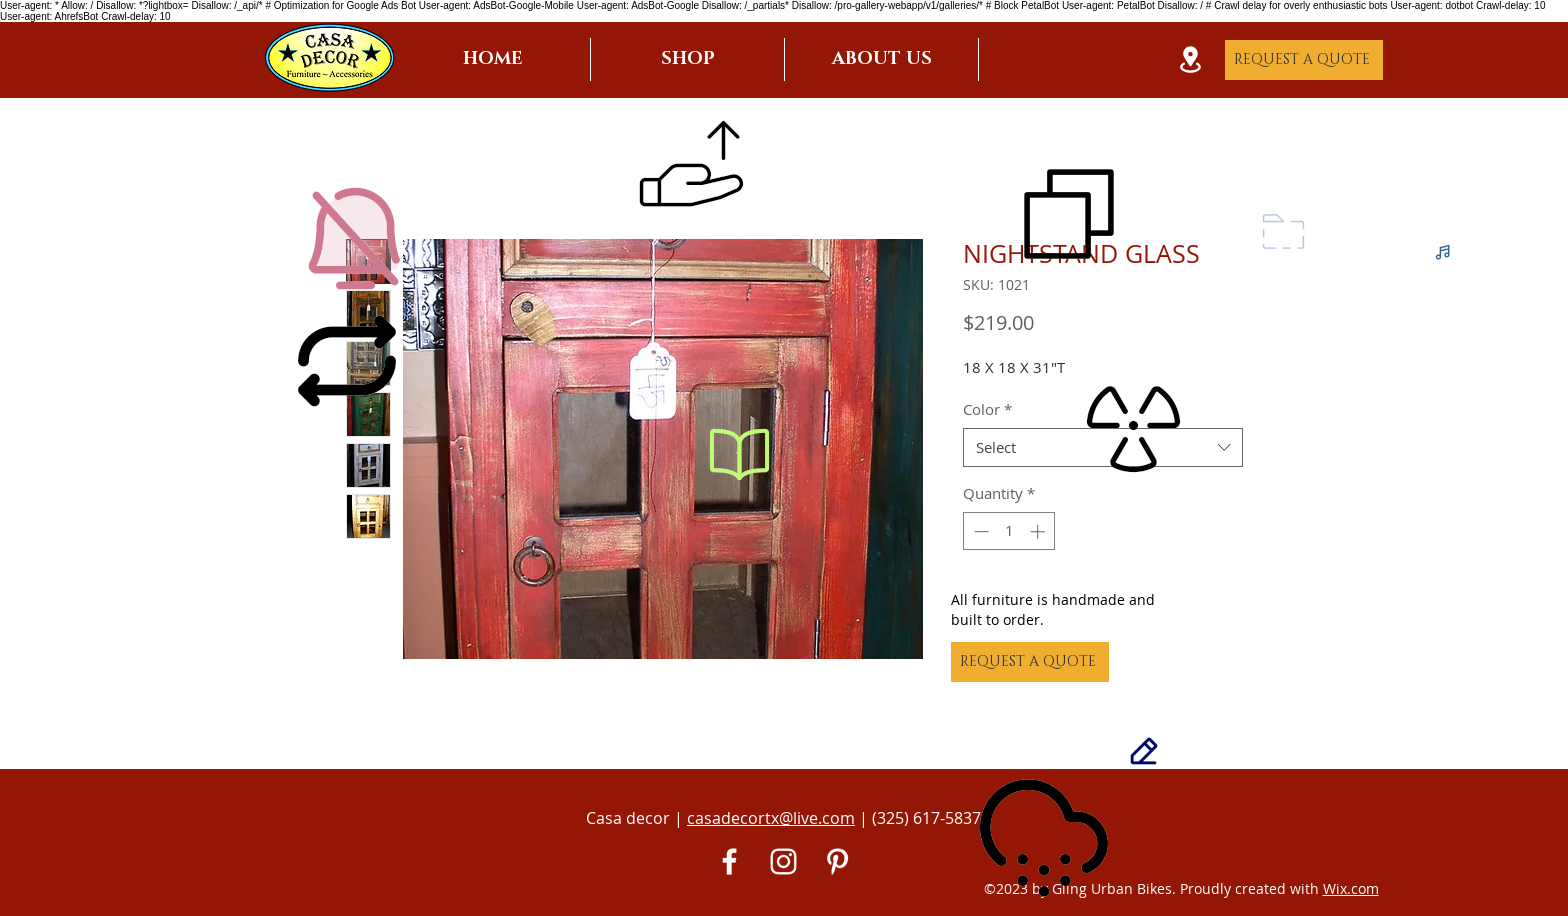 This screenshot has height=916, width=1568. I want to click on access music library or audio files, so click(1443, 252).